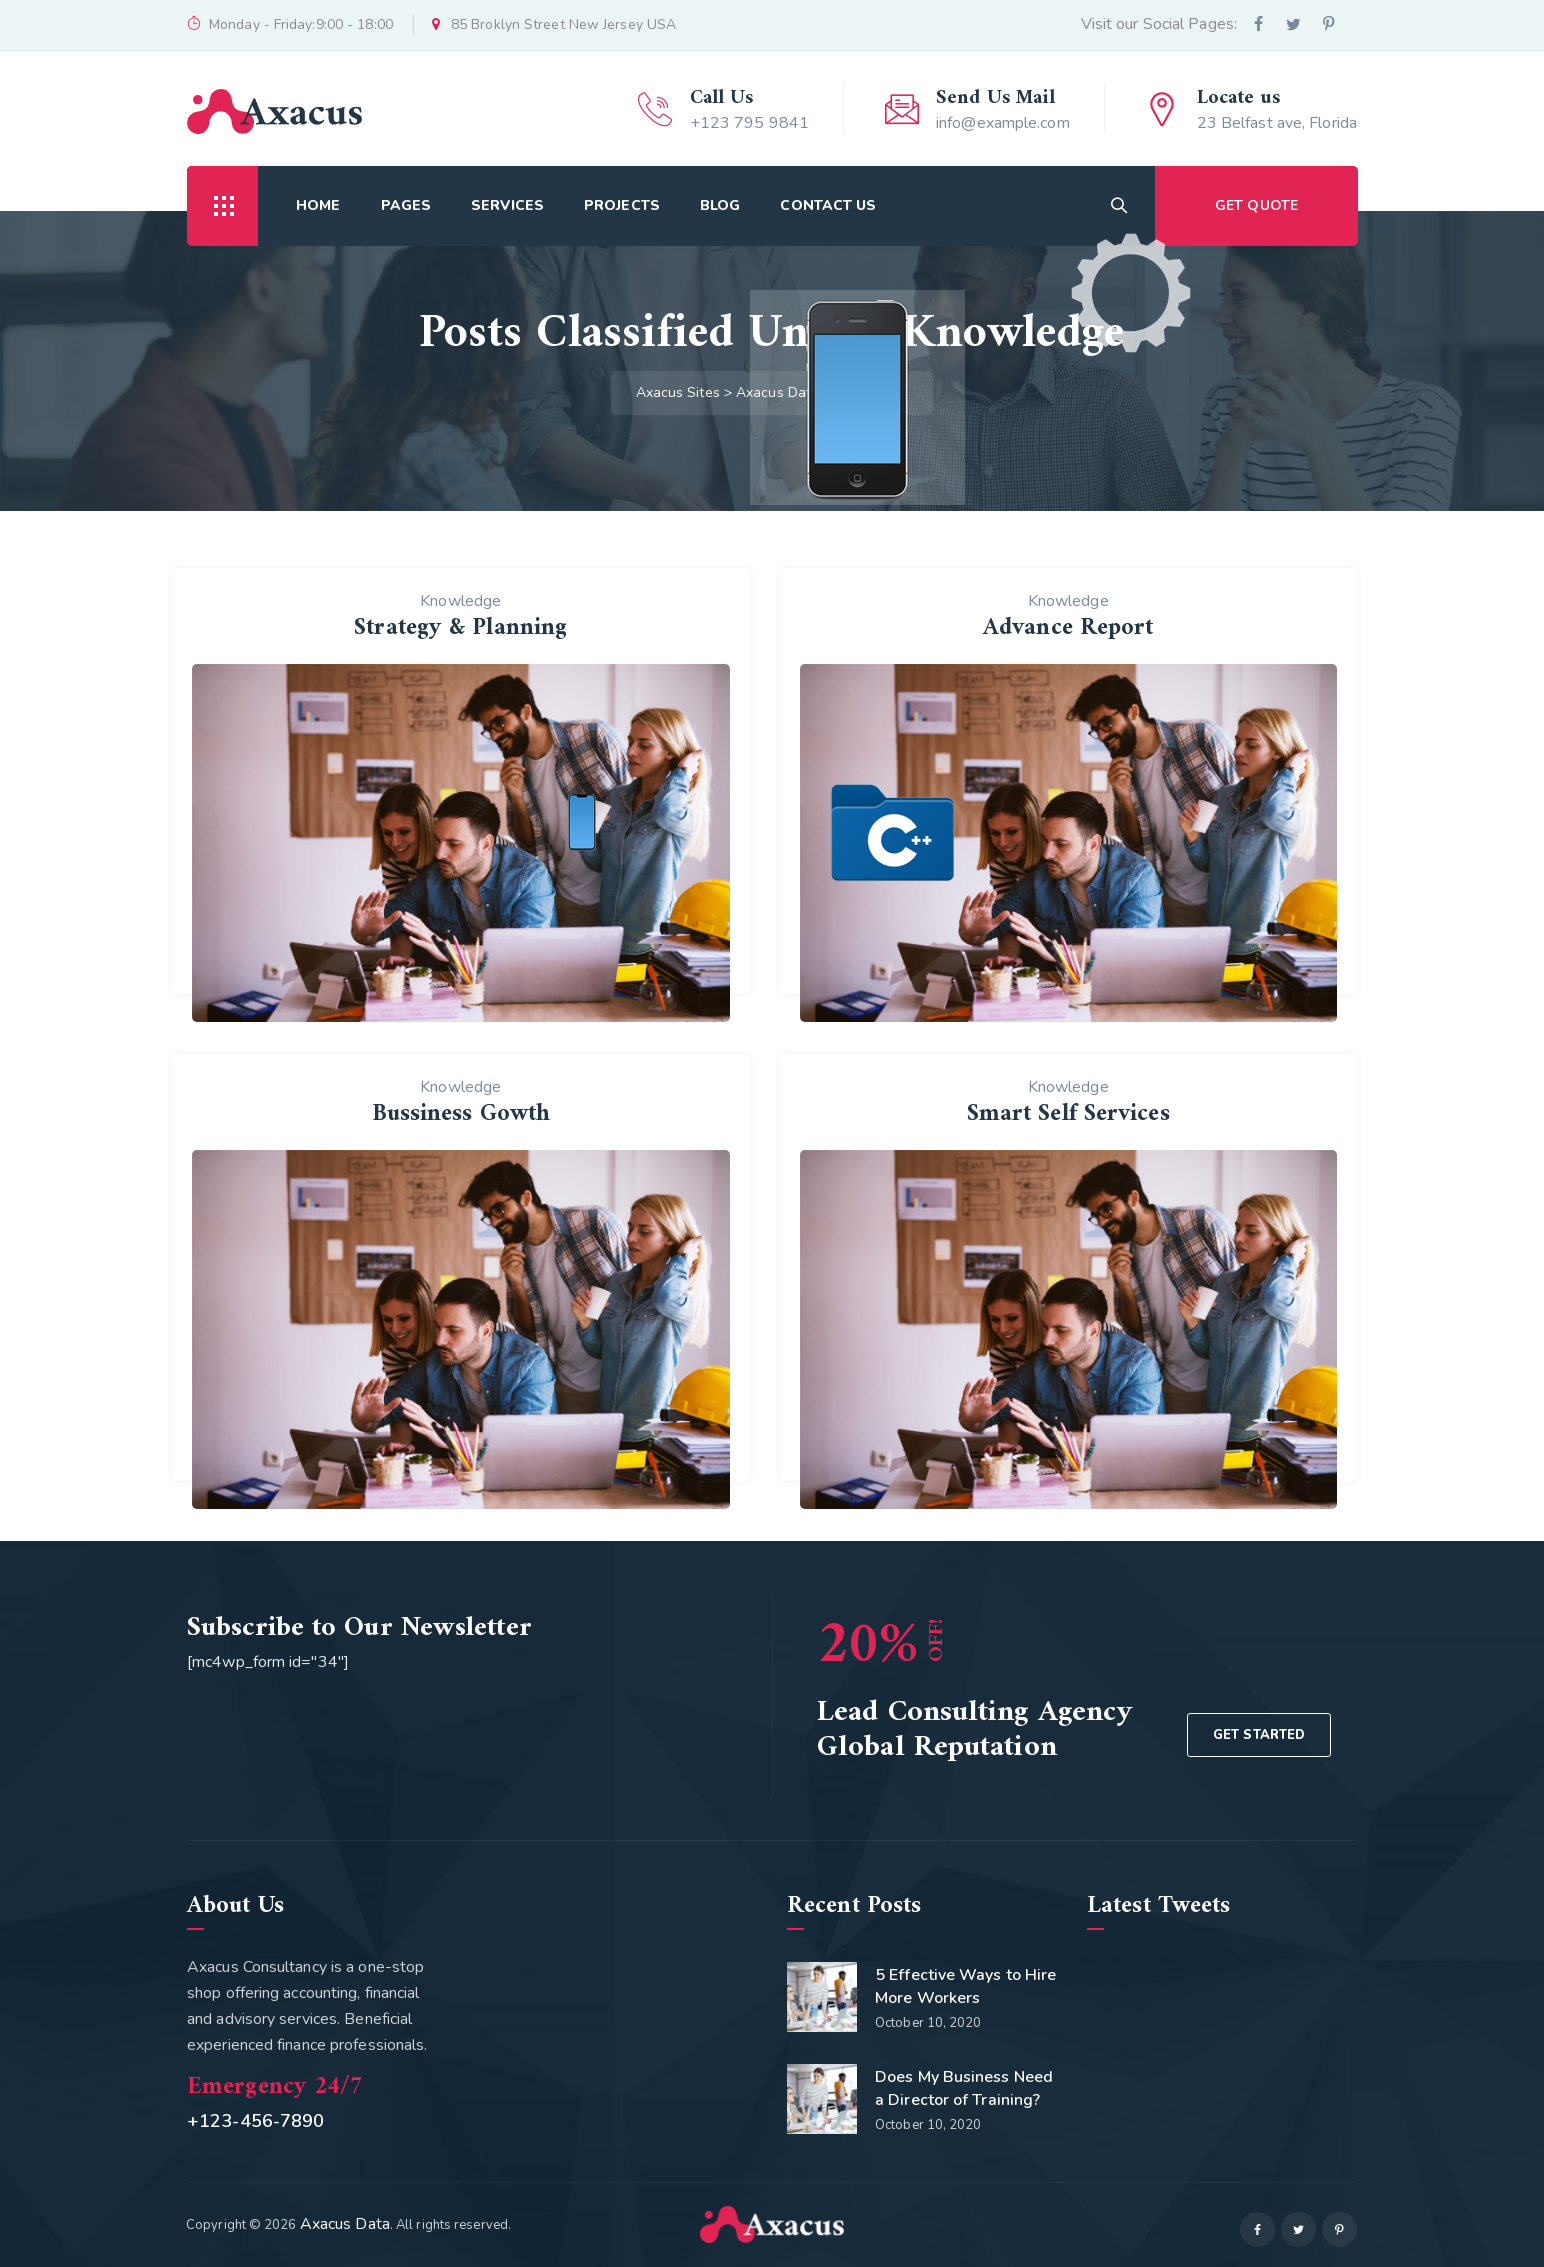  What do you see at coordinates (892, 836) in the screenshot?
I see `open folder containing C++ project files` at bounding box center [892, 836].